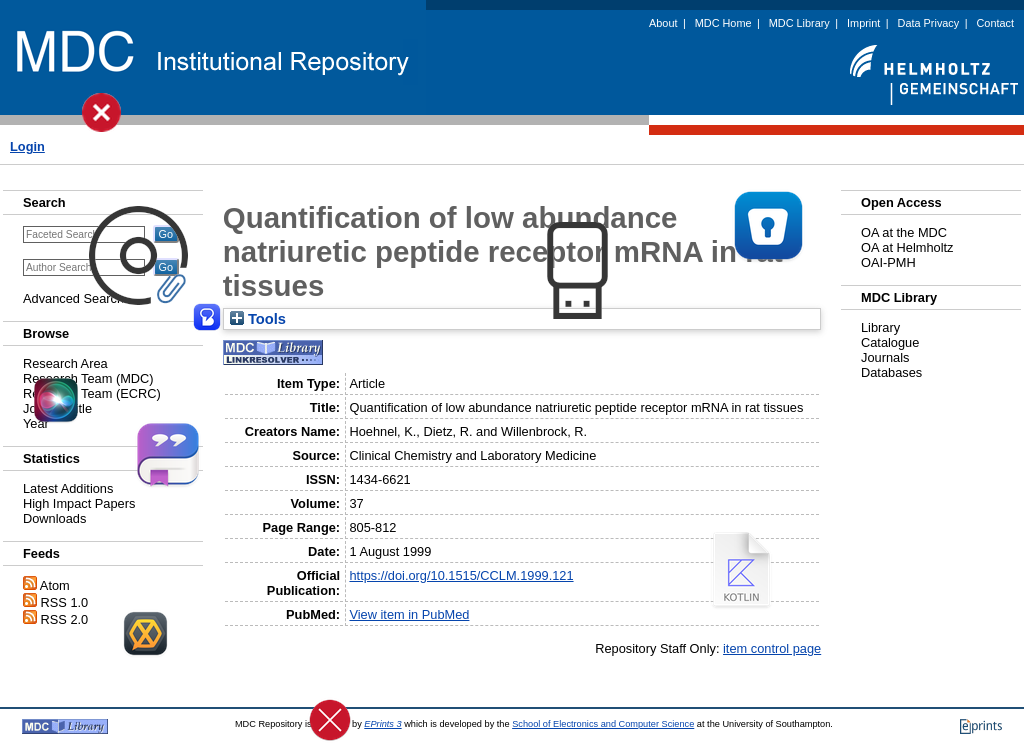 The height and width of the screenshot is (753, 1024). What do you see at coordinates (330, 720) in the screenshot?
I see `indicates a file cannot be synced to Dropbox` at bounding box center [330, 720].